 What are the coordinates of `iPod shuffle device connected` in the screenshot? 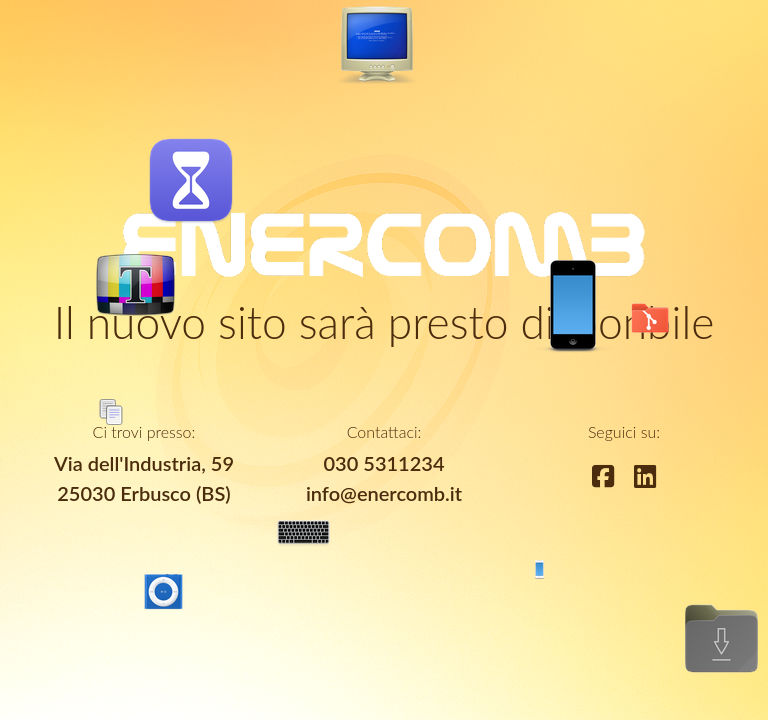 It's located at (163, 591).